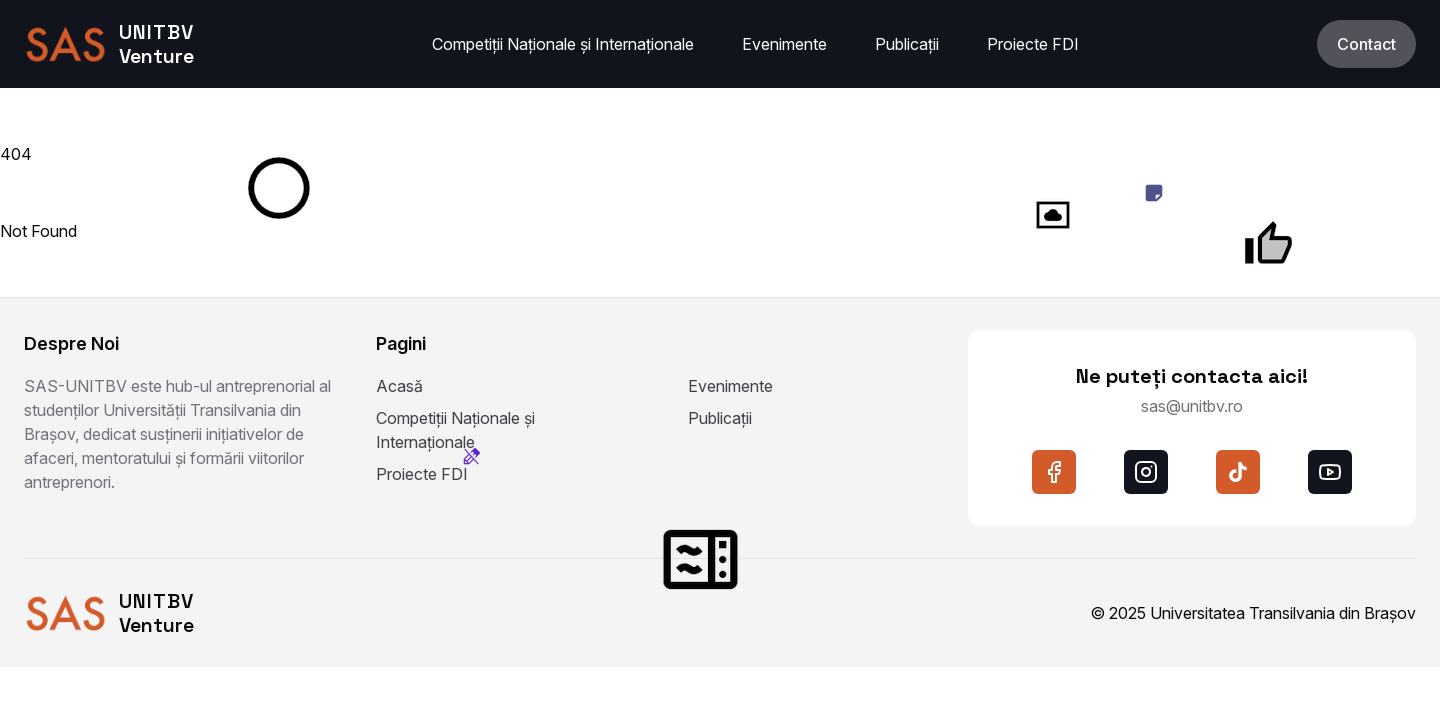 The image size is (1440, 720). What do you see at coordinates (471, 456) in the screenshot?
I see `editing is disabled` at bounding box center [471, 456].